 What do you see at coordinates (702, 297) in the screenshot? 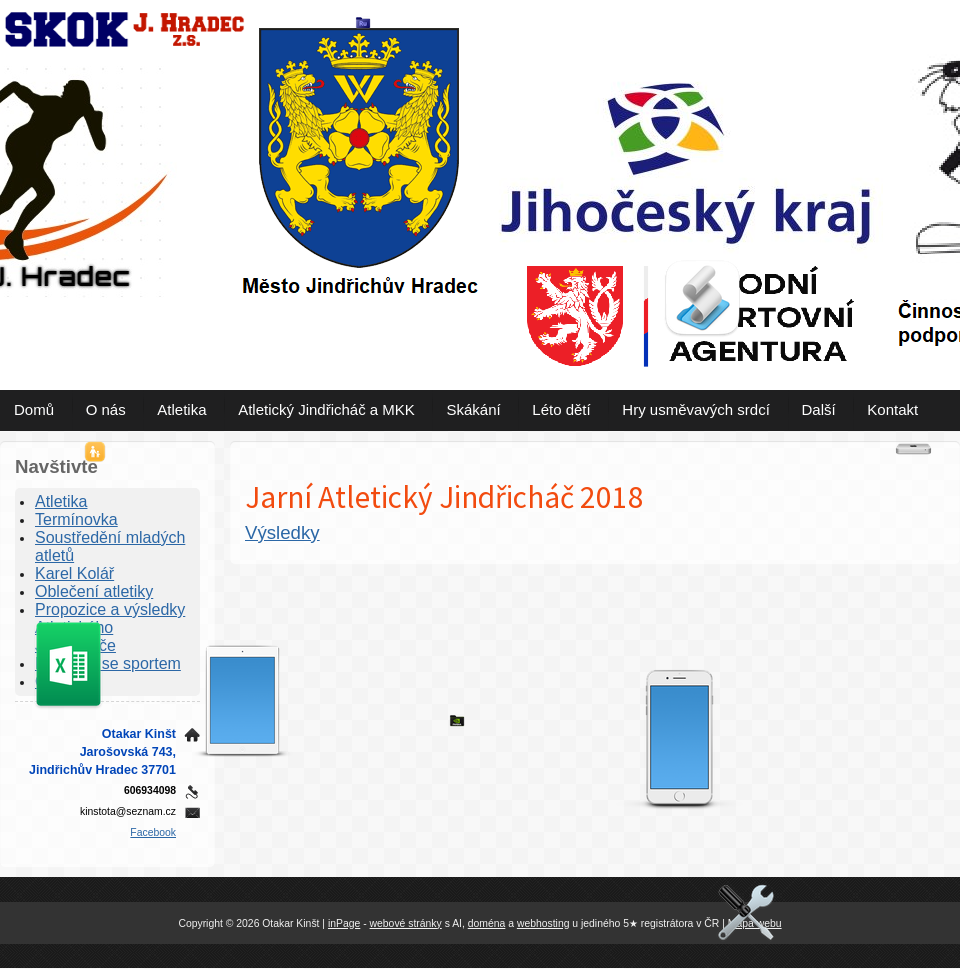
I see `manage folder automation scripts` at bounding box center [702, 297].